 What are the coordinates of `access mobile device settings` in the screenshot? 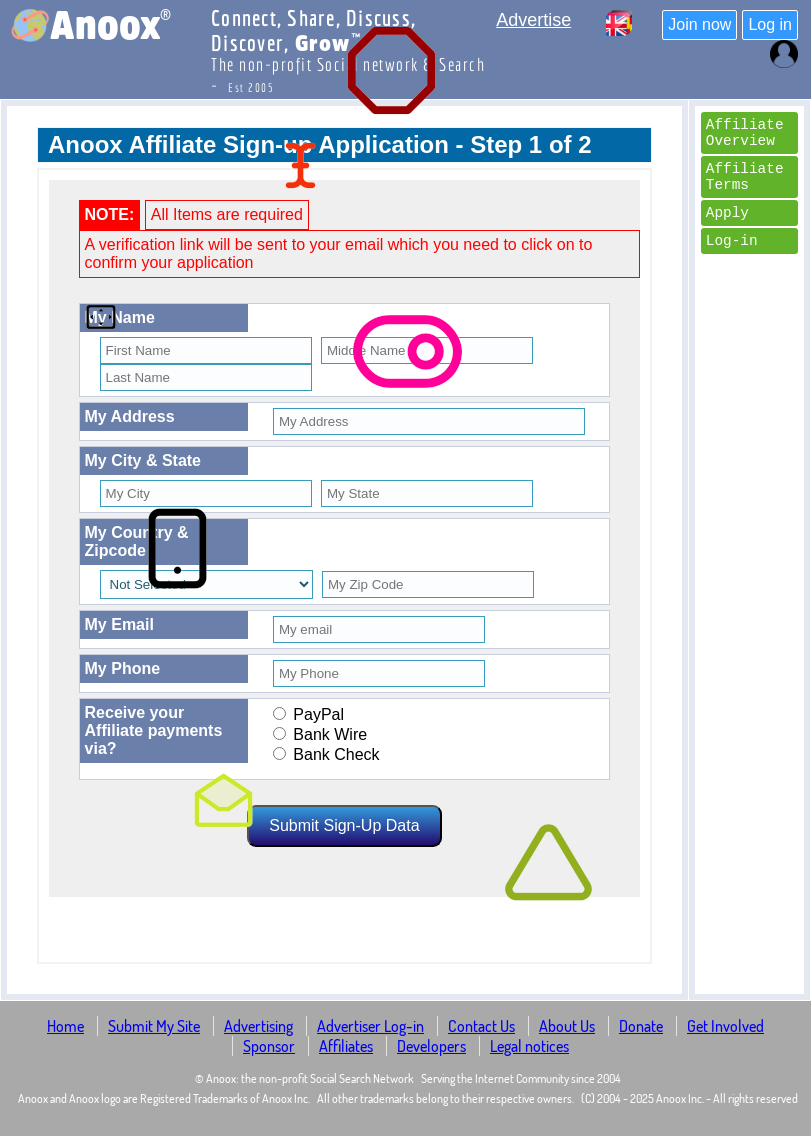 It's located at (177, 548).